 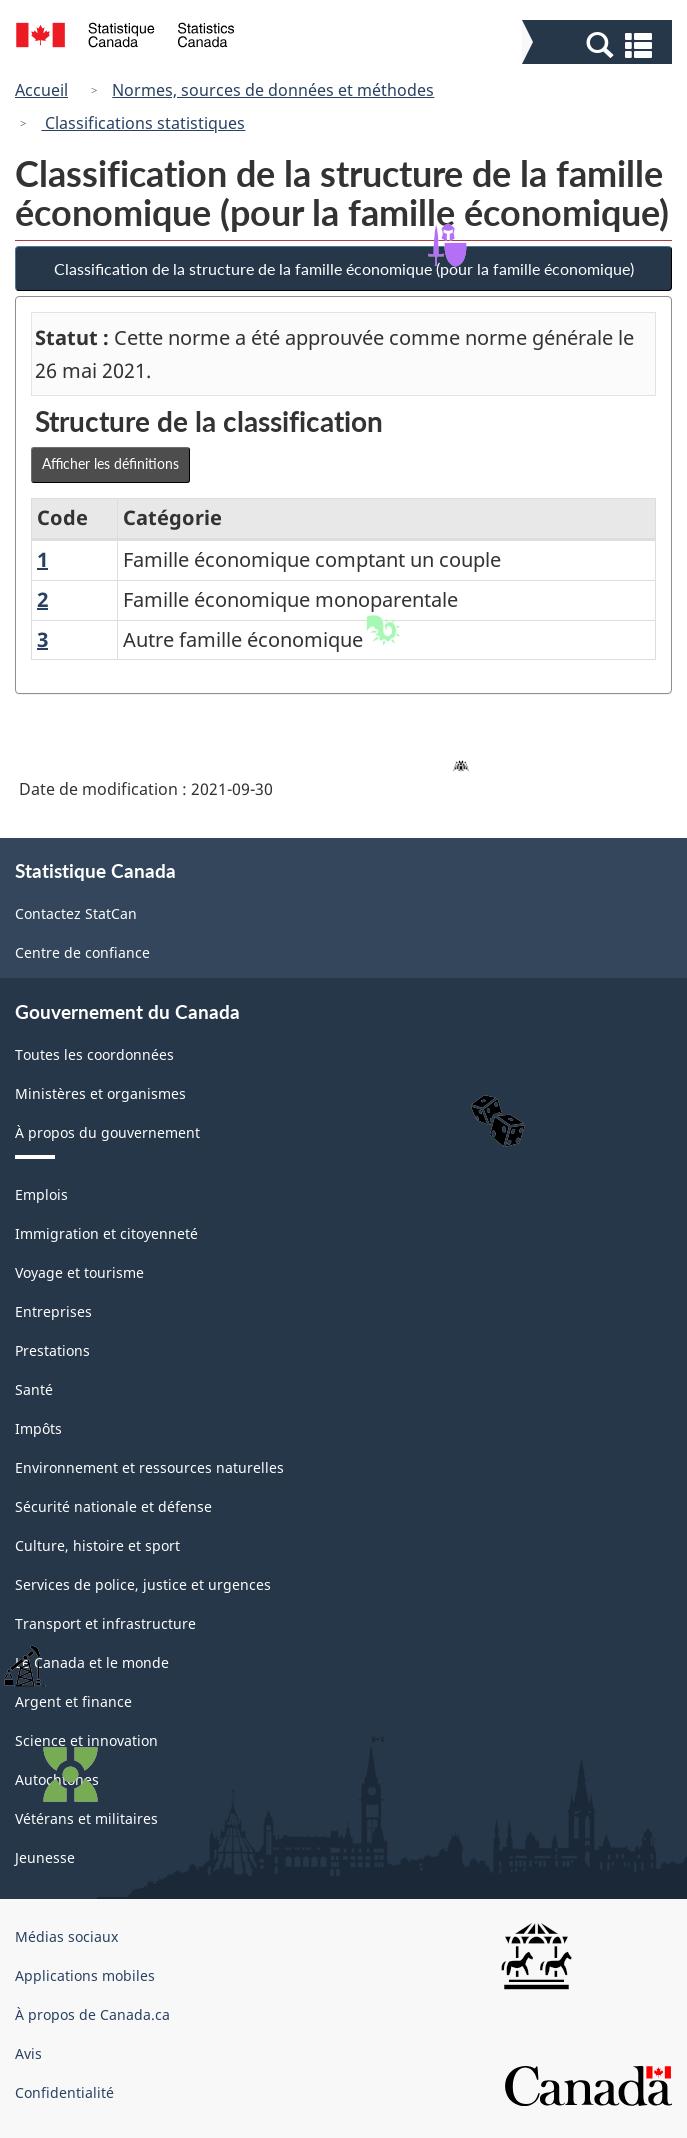 I want to click on bat creature icon for halloween or horror-themed game, so click(x=461, y=766).